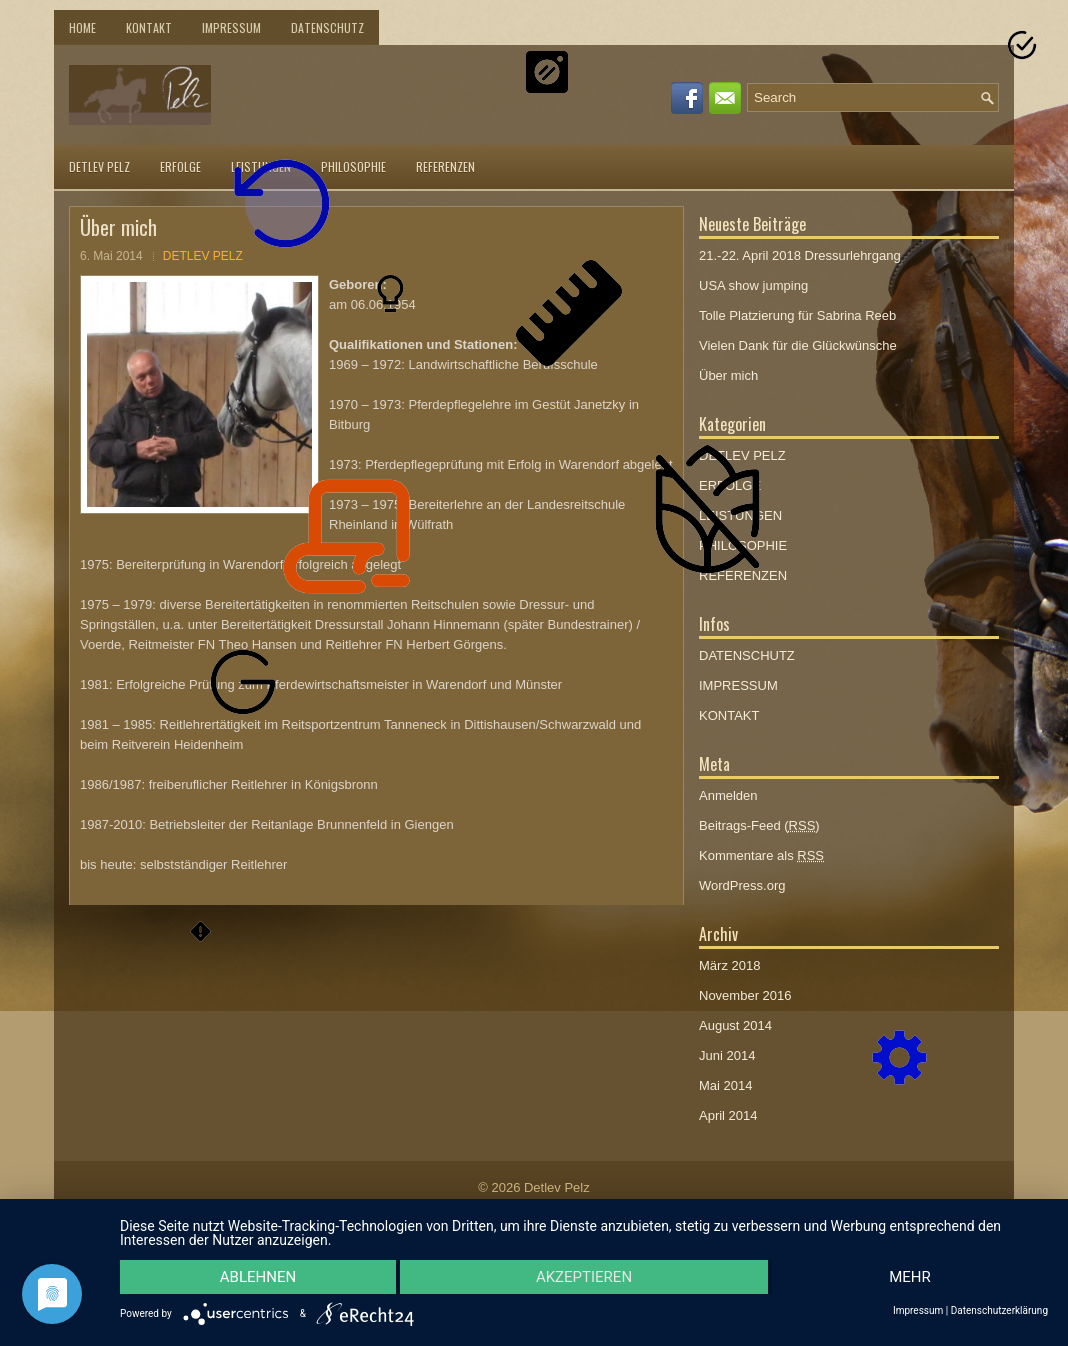 The height and width of the screenshot is (1346, 1068). Describe the element at coordinates (390, 293) in the screenshot. I see `view tips or suggestions` at that location.